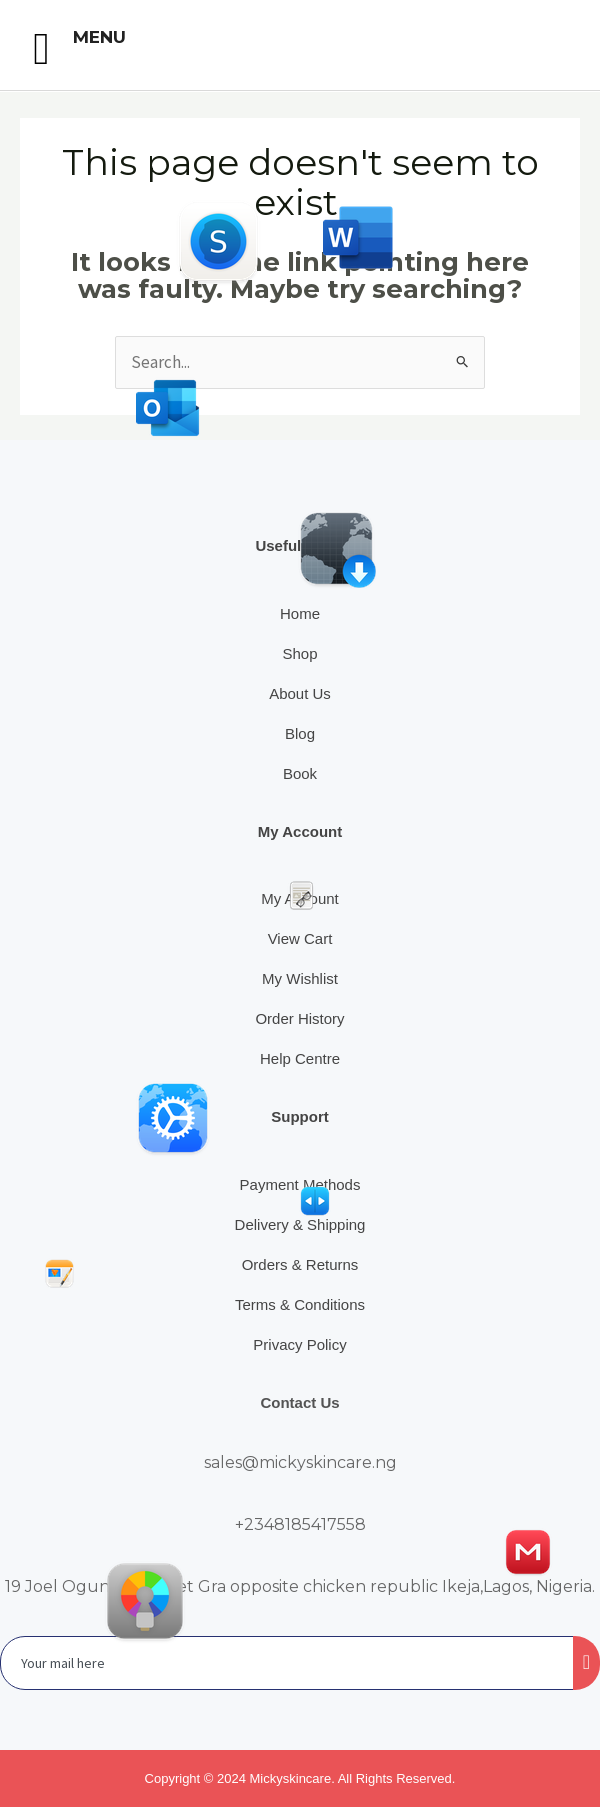 The height and width of the screenshot is (1807, 600). What do you see at coordinates (59, 1273) in the screenshot?
I see `open calligrawords app` at bounding box center [59, 1273].